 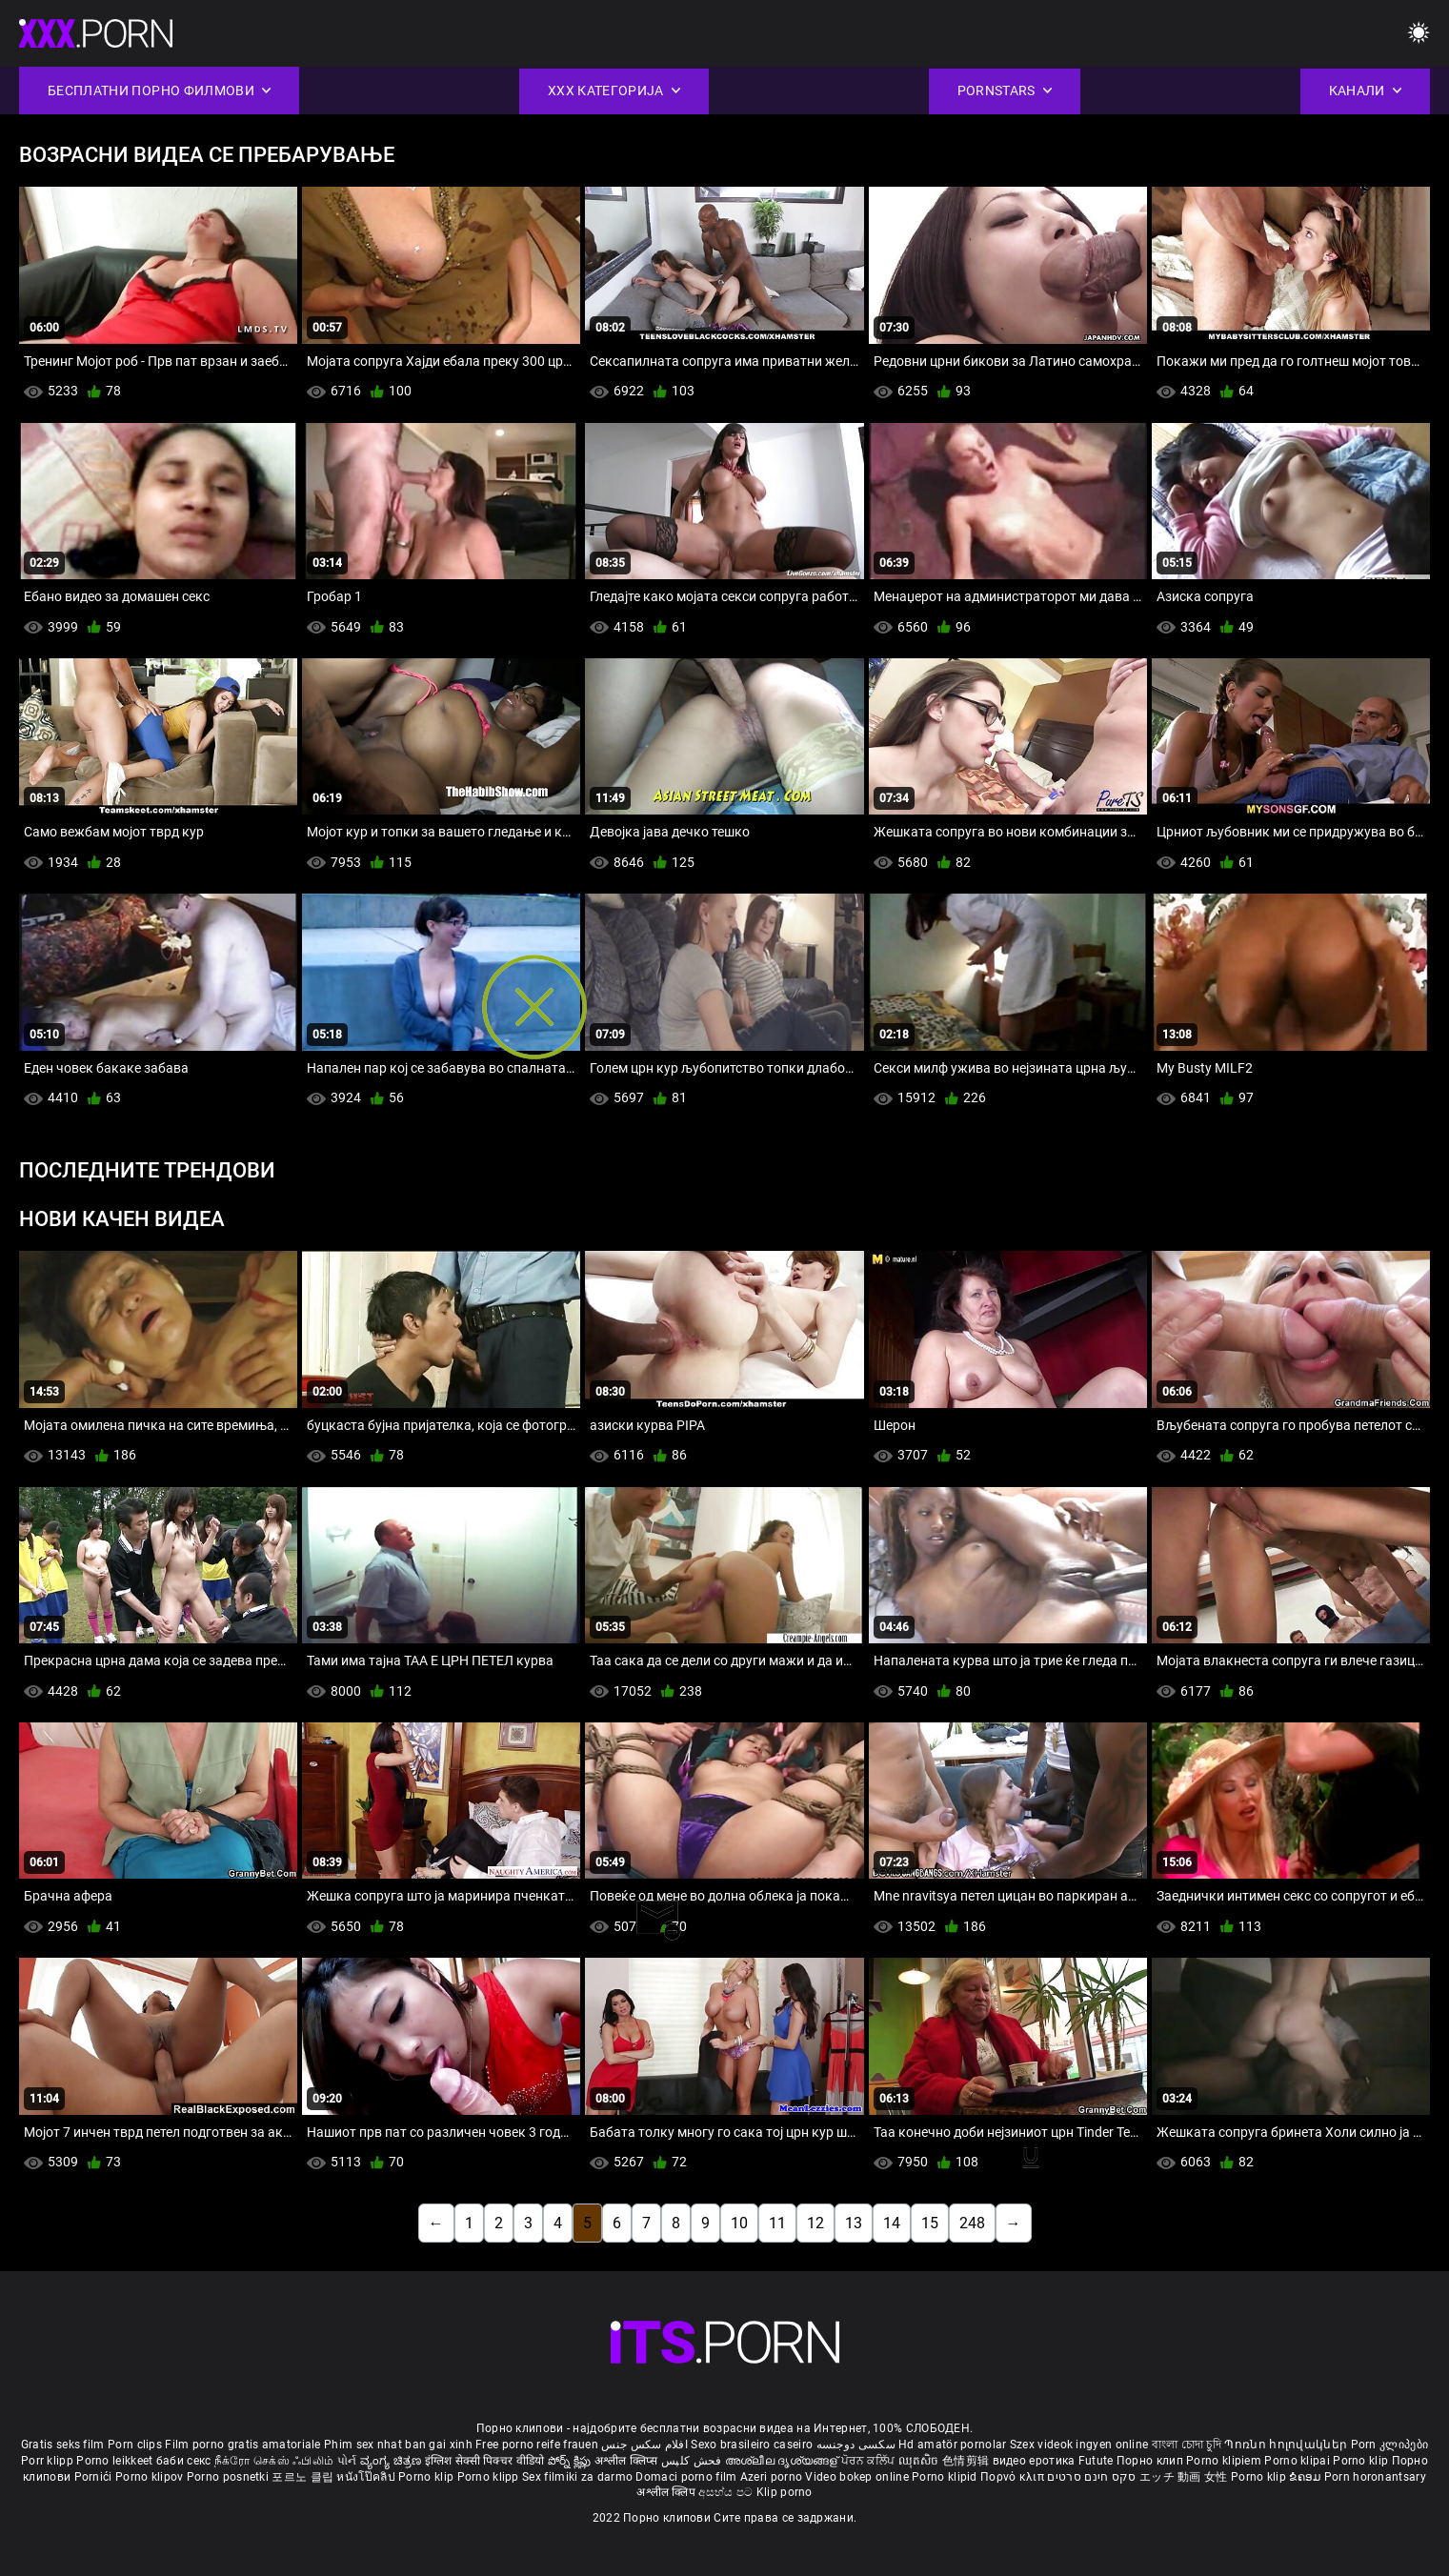 I want to click on apply underline formatting to selected text, so click(x=1031, y=2158).